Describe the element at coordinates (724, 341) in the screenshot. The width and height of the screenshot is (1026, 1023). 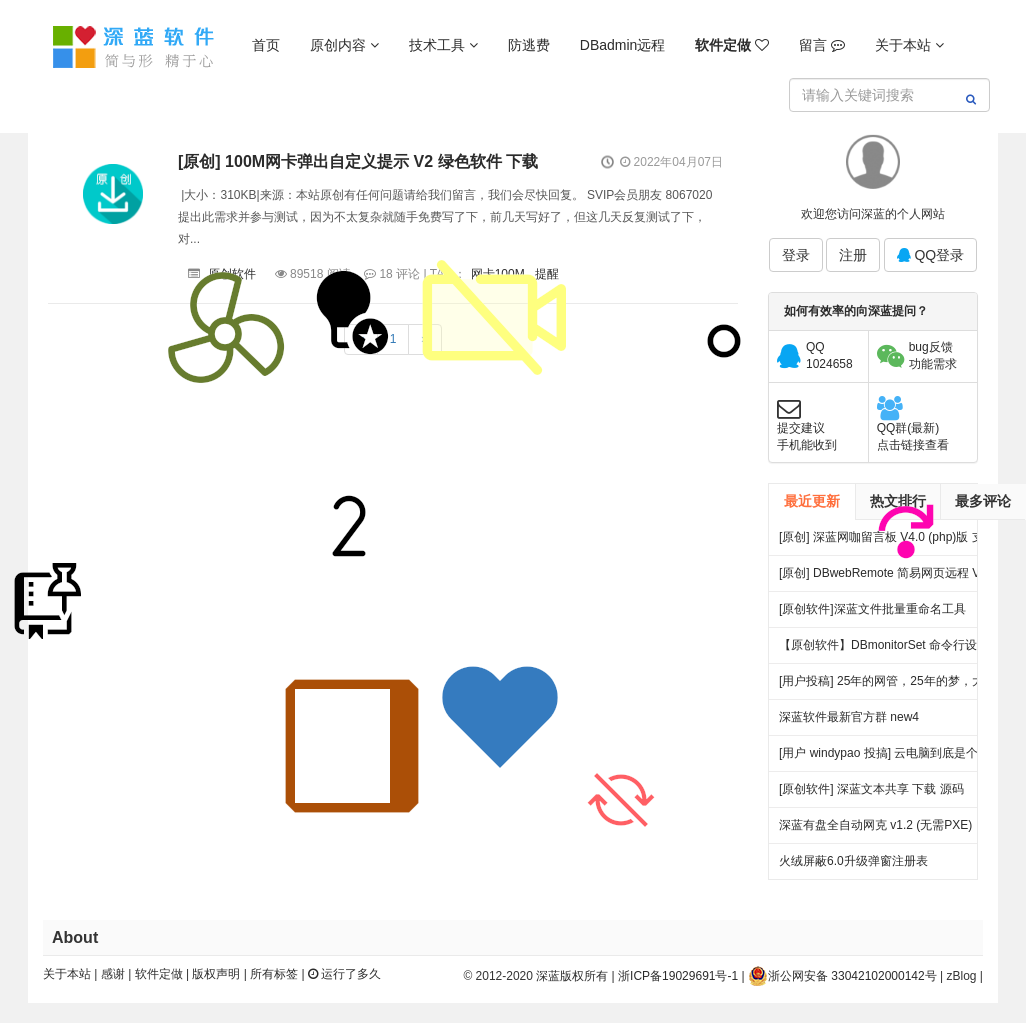
I see `indicates an unselected or empty state in a radio button` at that location.